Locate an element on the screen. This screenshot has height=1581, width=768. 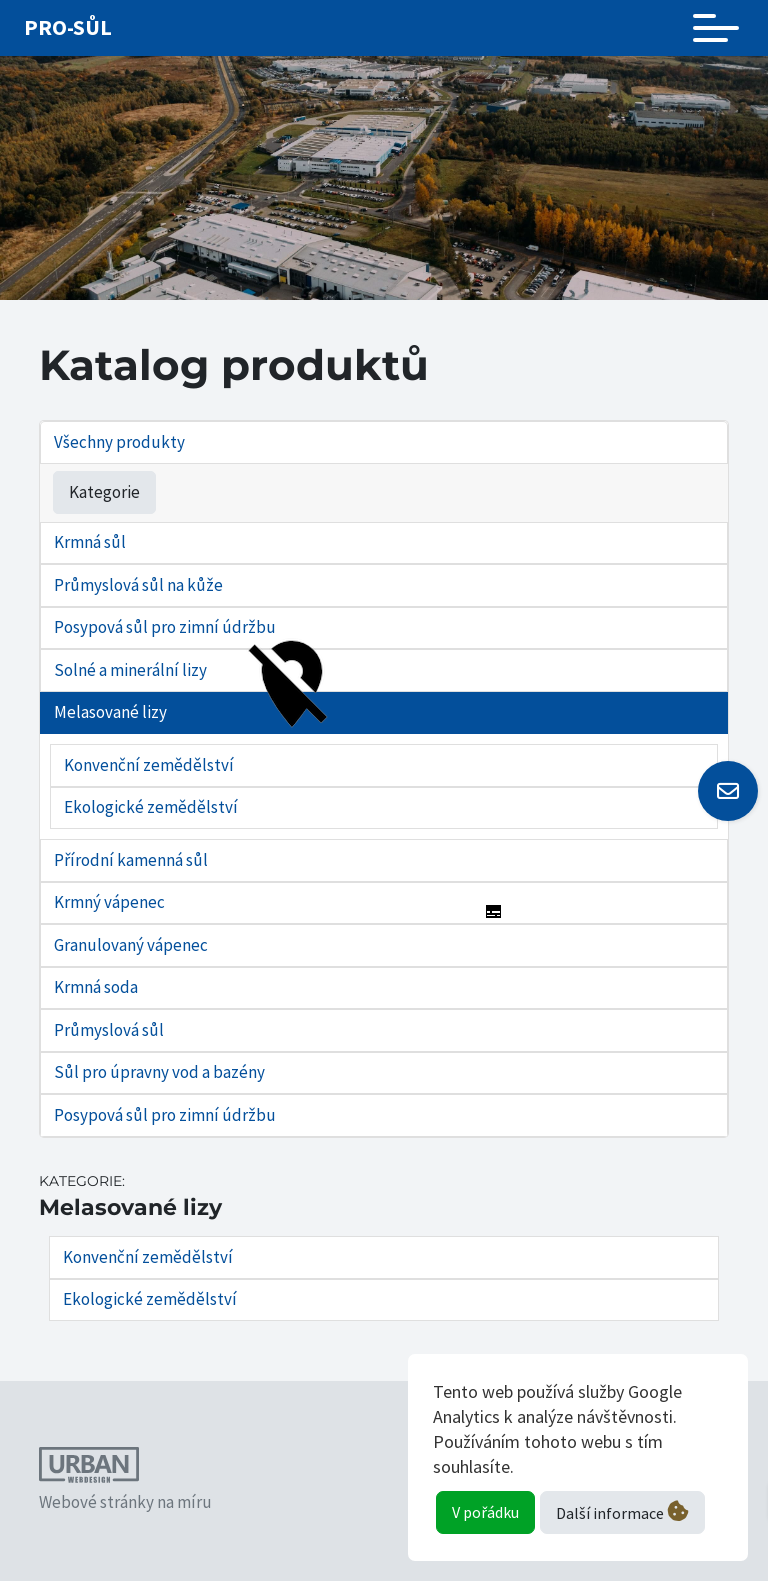
disable location services is located at coordinates (292, 684).